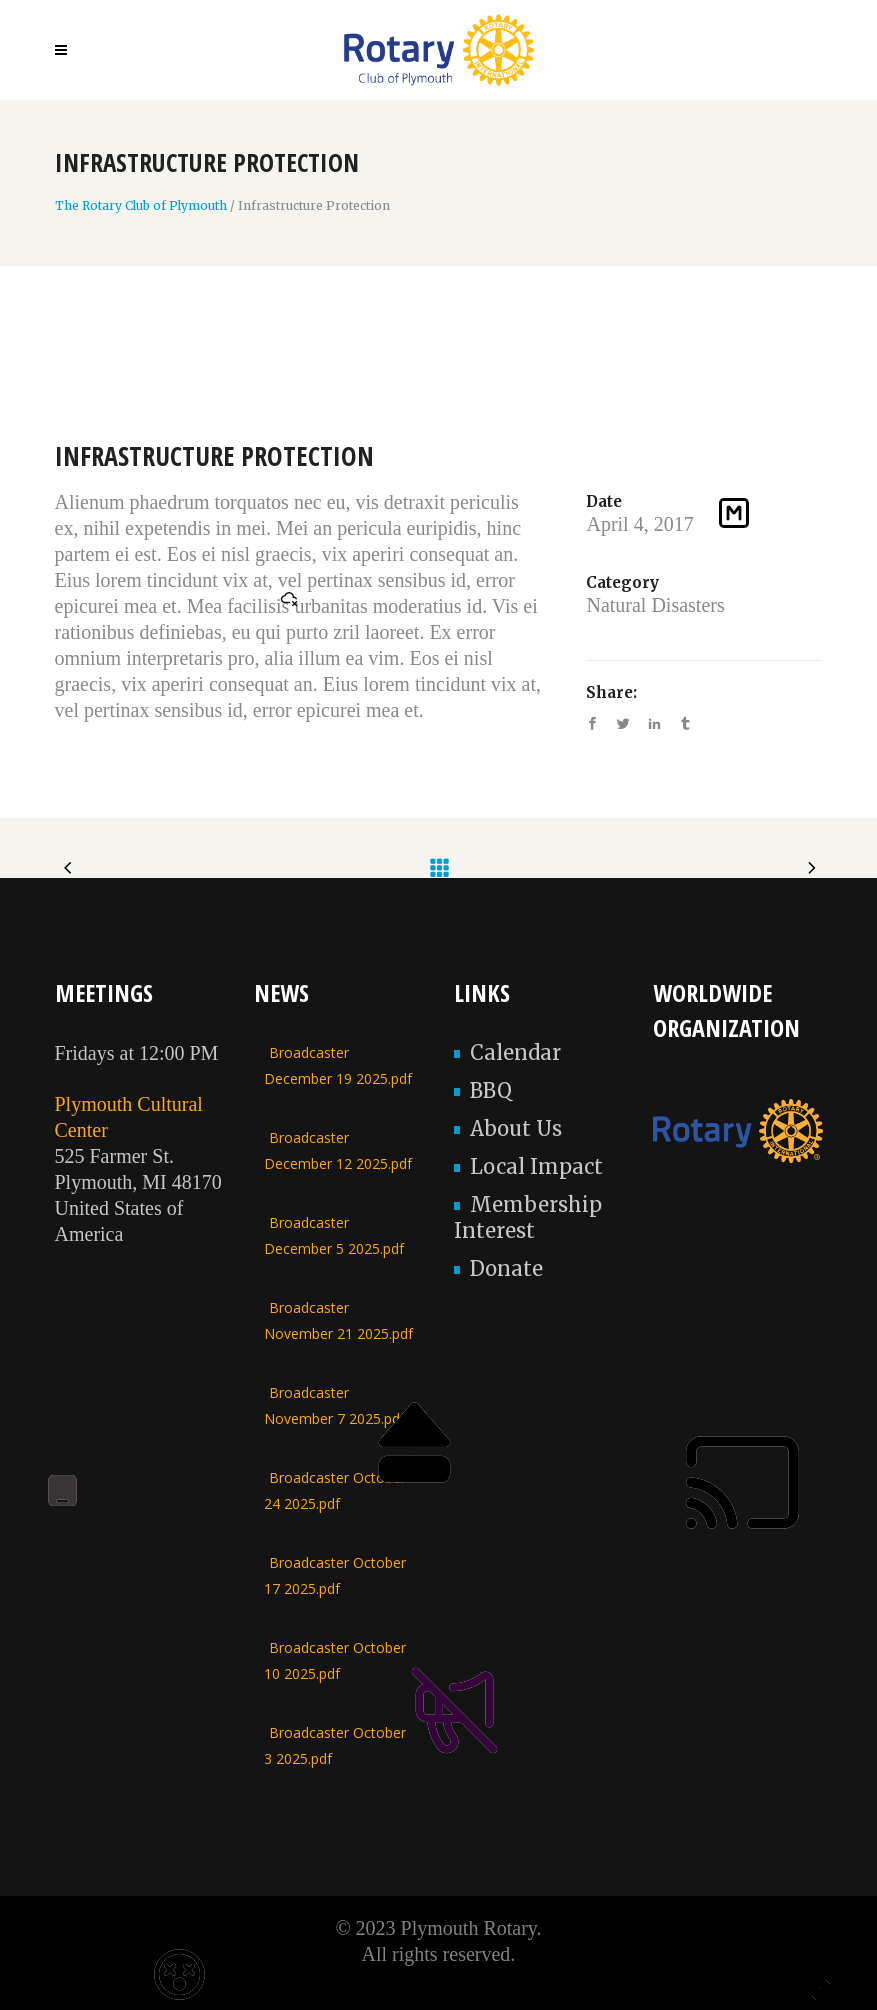 The image size is (877, 2010). What do you see at coordinates (289, 598) in the screenshot?
I see `disconnect from cloud storage` at bounding box center [289, 598].